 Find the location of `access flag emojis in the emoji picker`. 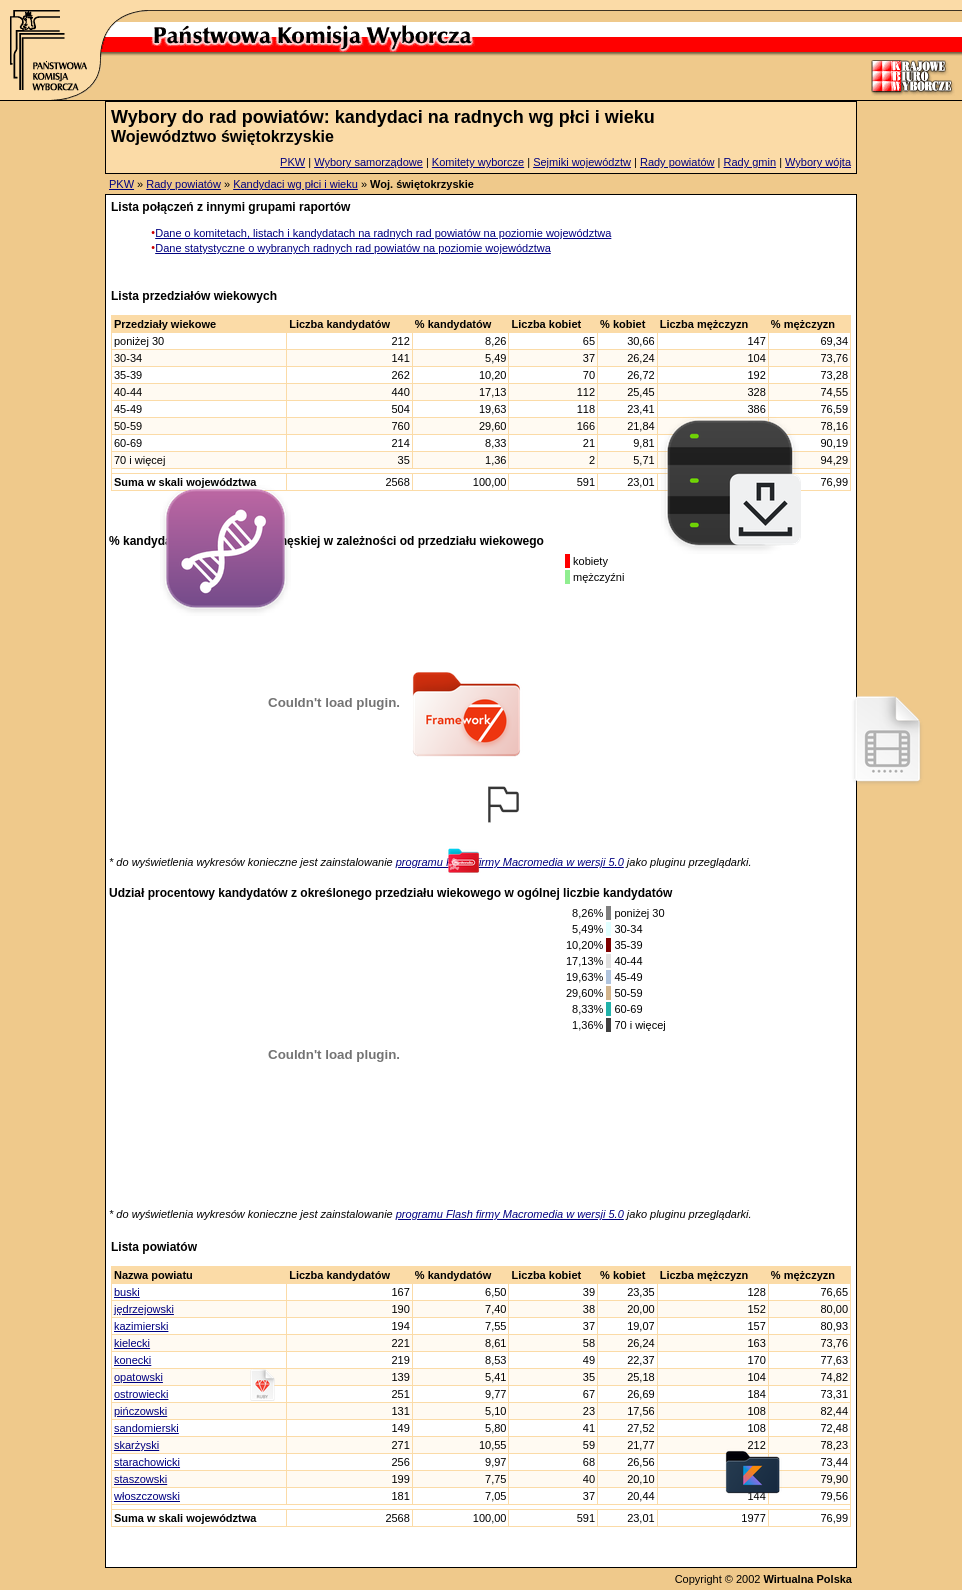

access flag emojis in the emoji picker is located at coordinates (503, 804).